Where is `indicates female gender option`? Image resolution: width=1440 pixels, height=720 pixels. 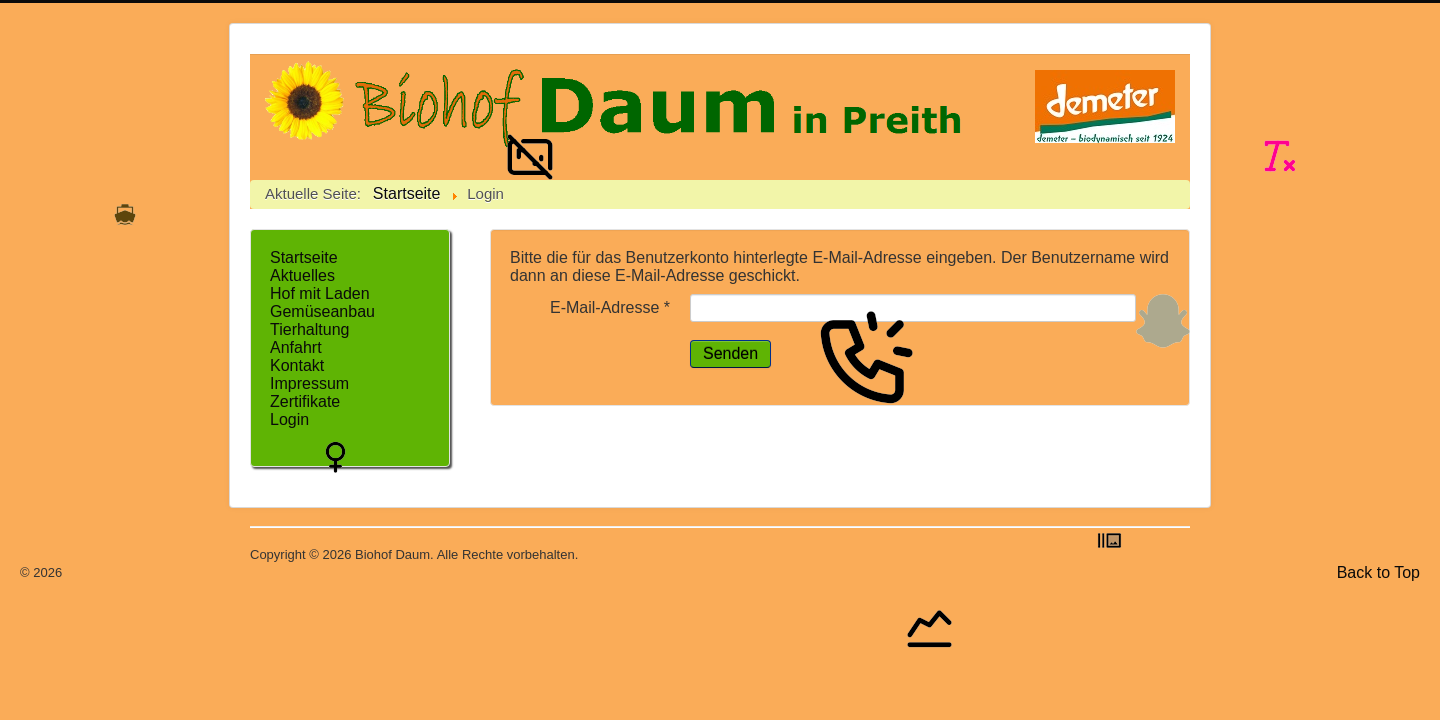 indicates female gender option is located at coordinates (335, 456).